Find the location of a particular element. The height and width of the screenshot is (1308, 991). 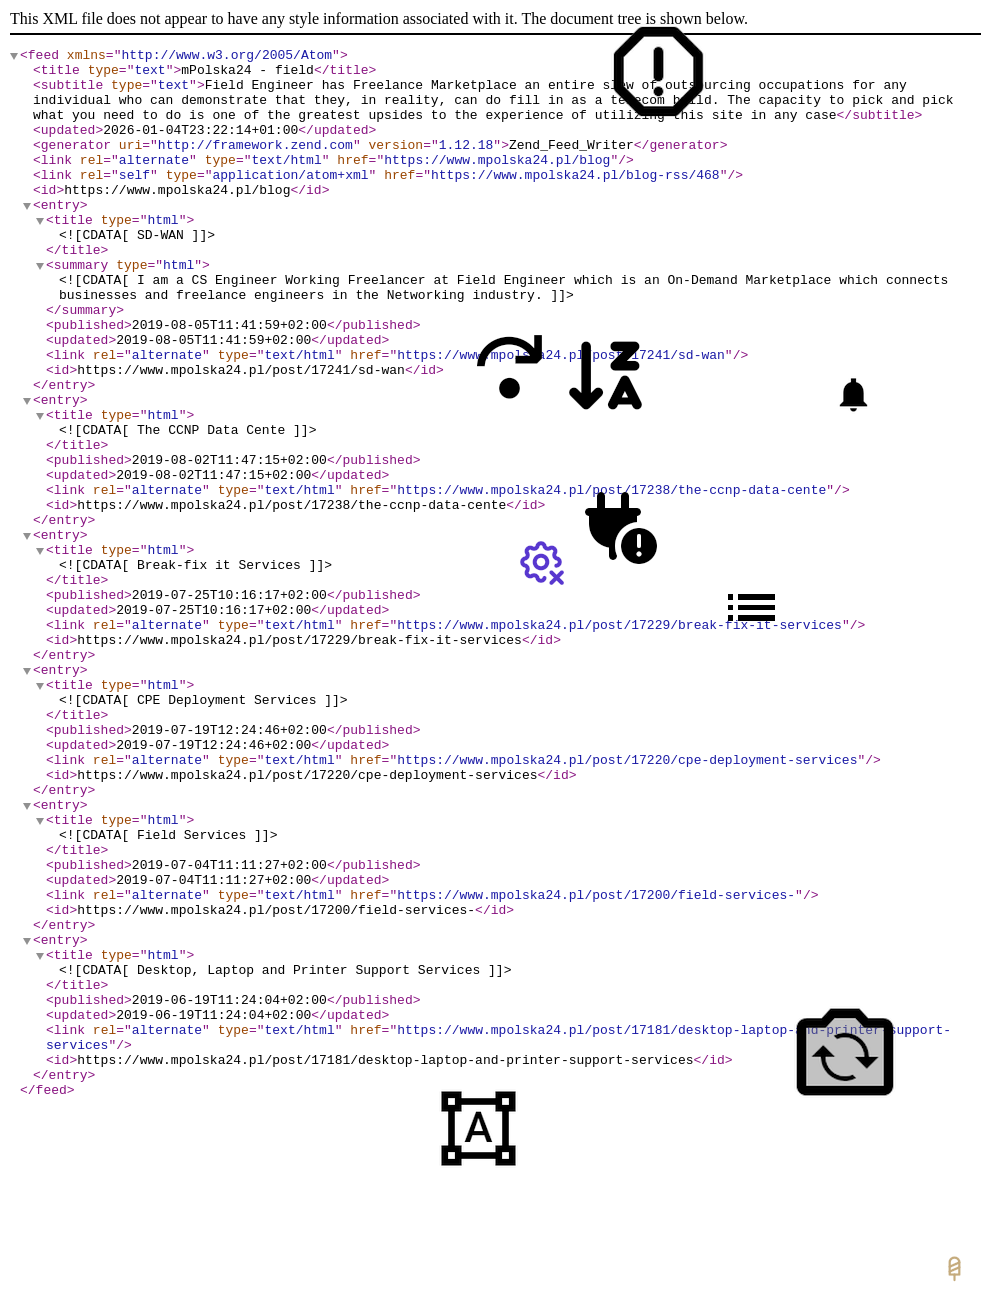

remove or delete a settings configuration is located at coordinates (541, 562).